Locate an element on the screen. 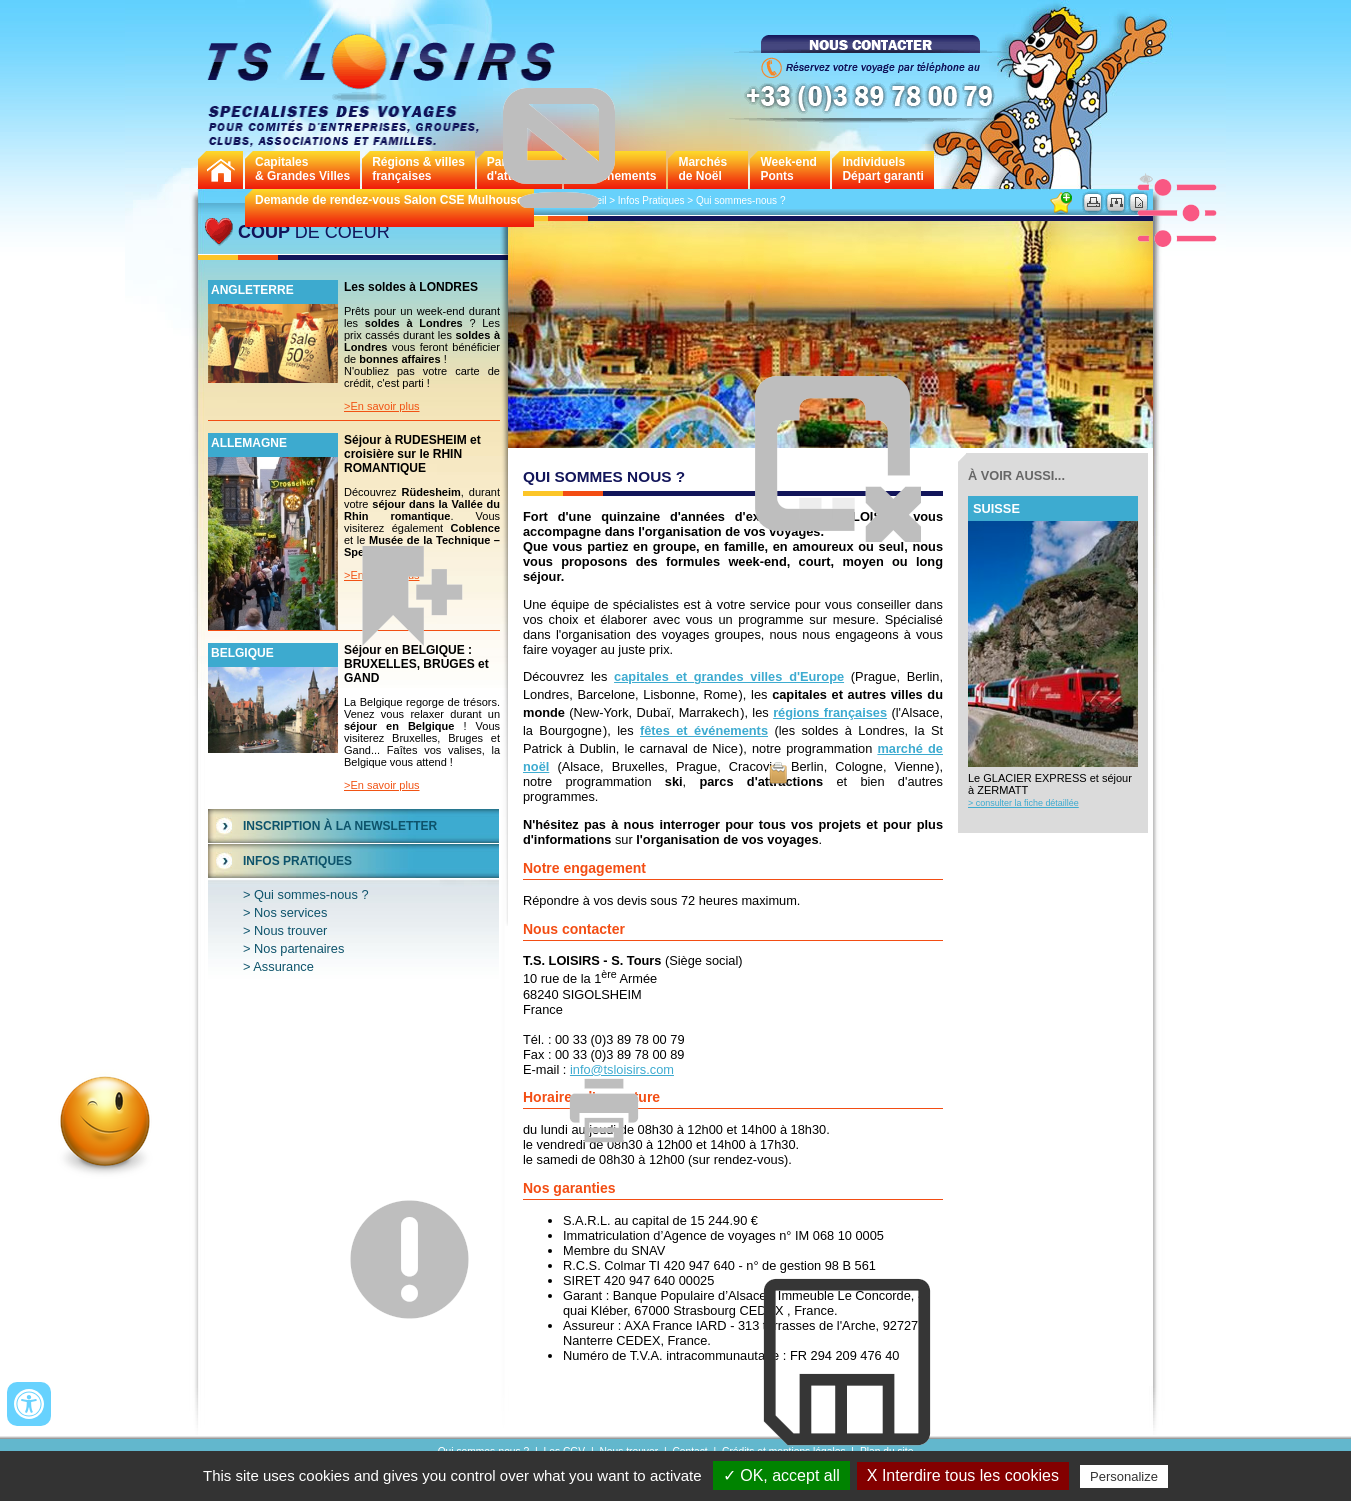 Image resolution: width=1351 pixels, height=1501 pixels. access system preferences or settings is located at coordinates (1177, 213).